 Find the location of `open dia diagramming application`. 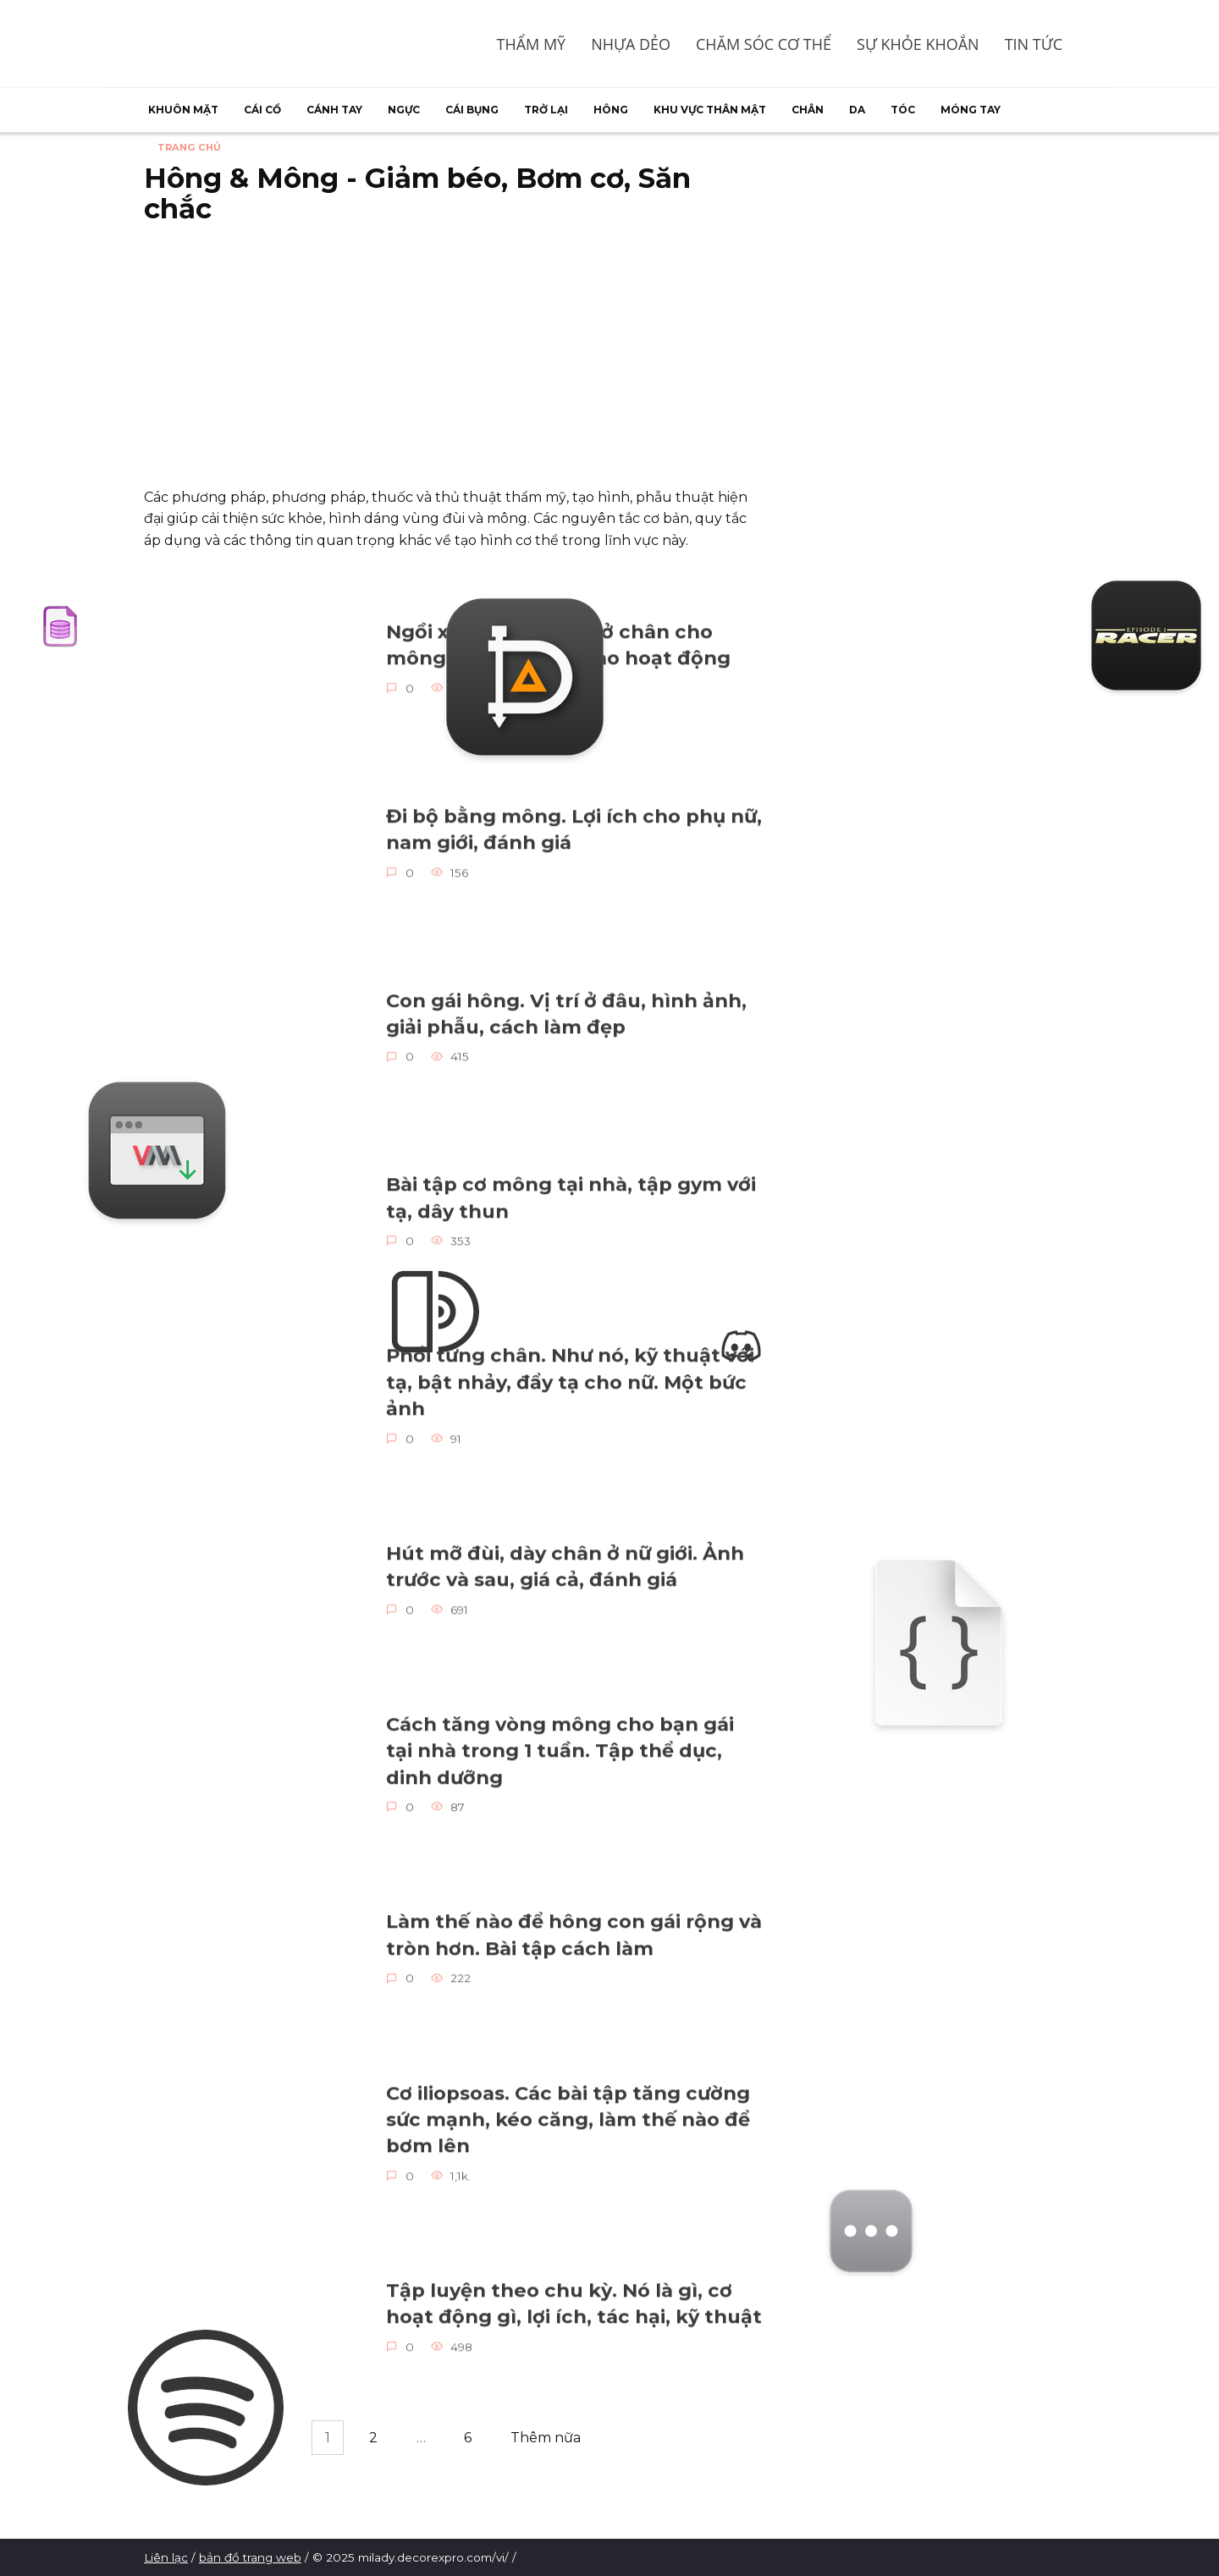

open dia diagramming application is located at coordinates (525, 677).